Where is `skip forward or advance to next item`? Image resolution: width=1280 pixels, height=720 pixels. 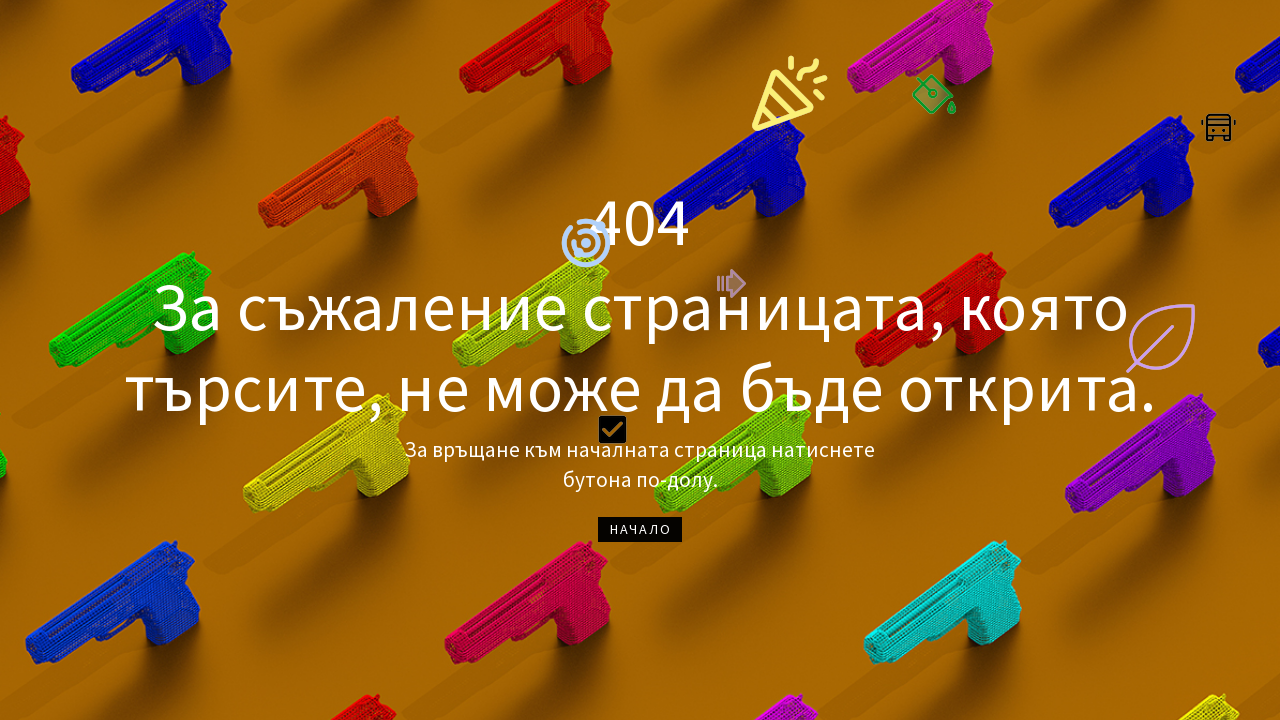
skip forward or advance to next item is located at coordinates (730, 283).